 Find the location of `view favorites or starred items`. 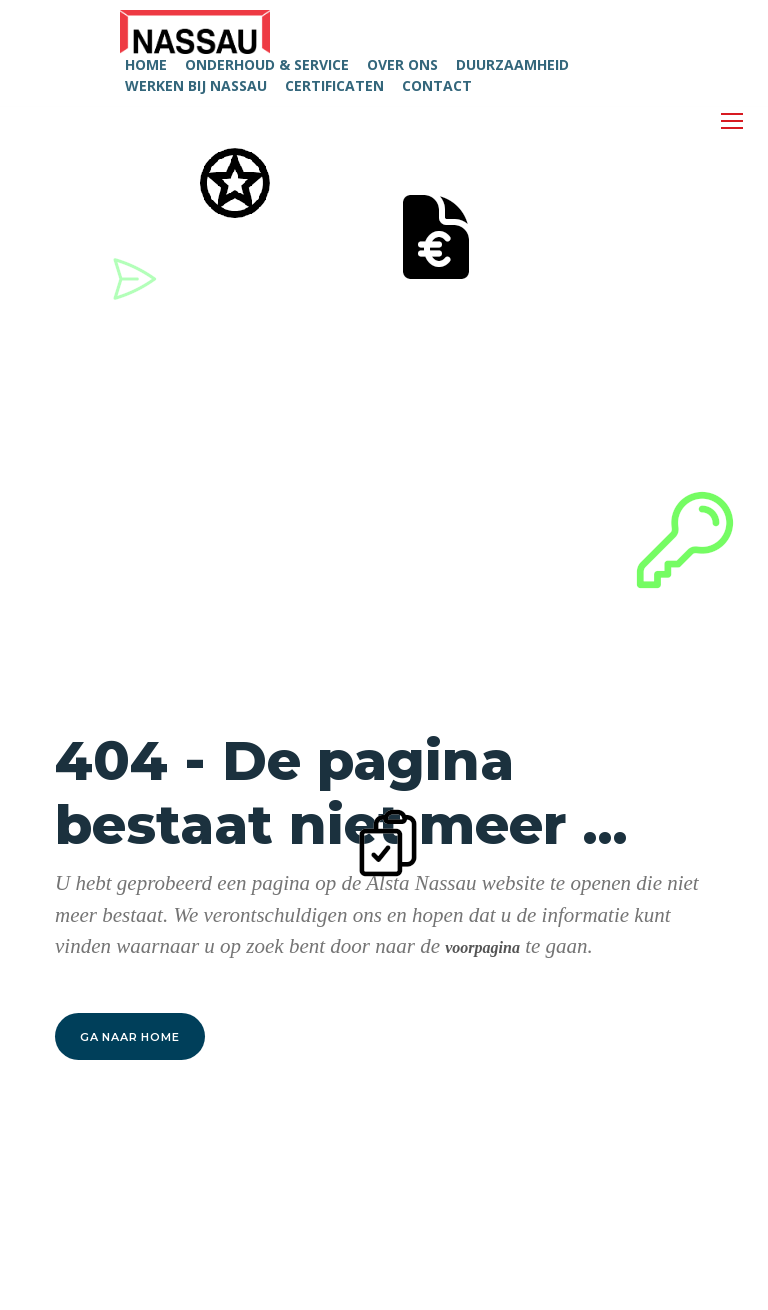

view favorites or starred items is located at coordinates (235, 183).